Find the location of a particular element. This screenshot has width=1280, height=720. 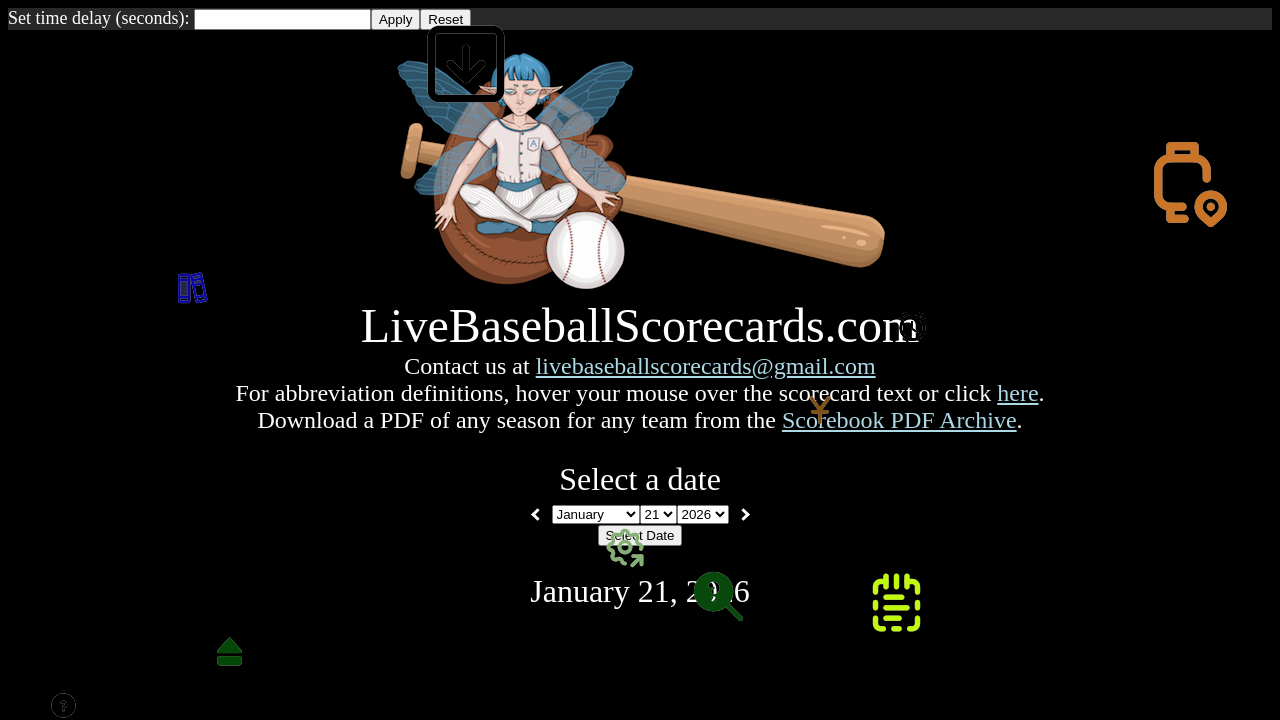

eject media or disc from player is located at coordinates (229, 651).